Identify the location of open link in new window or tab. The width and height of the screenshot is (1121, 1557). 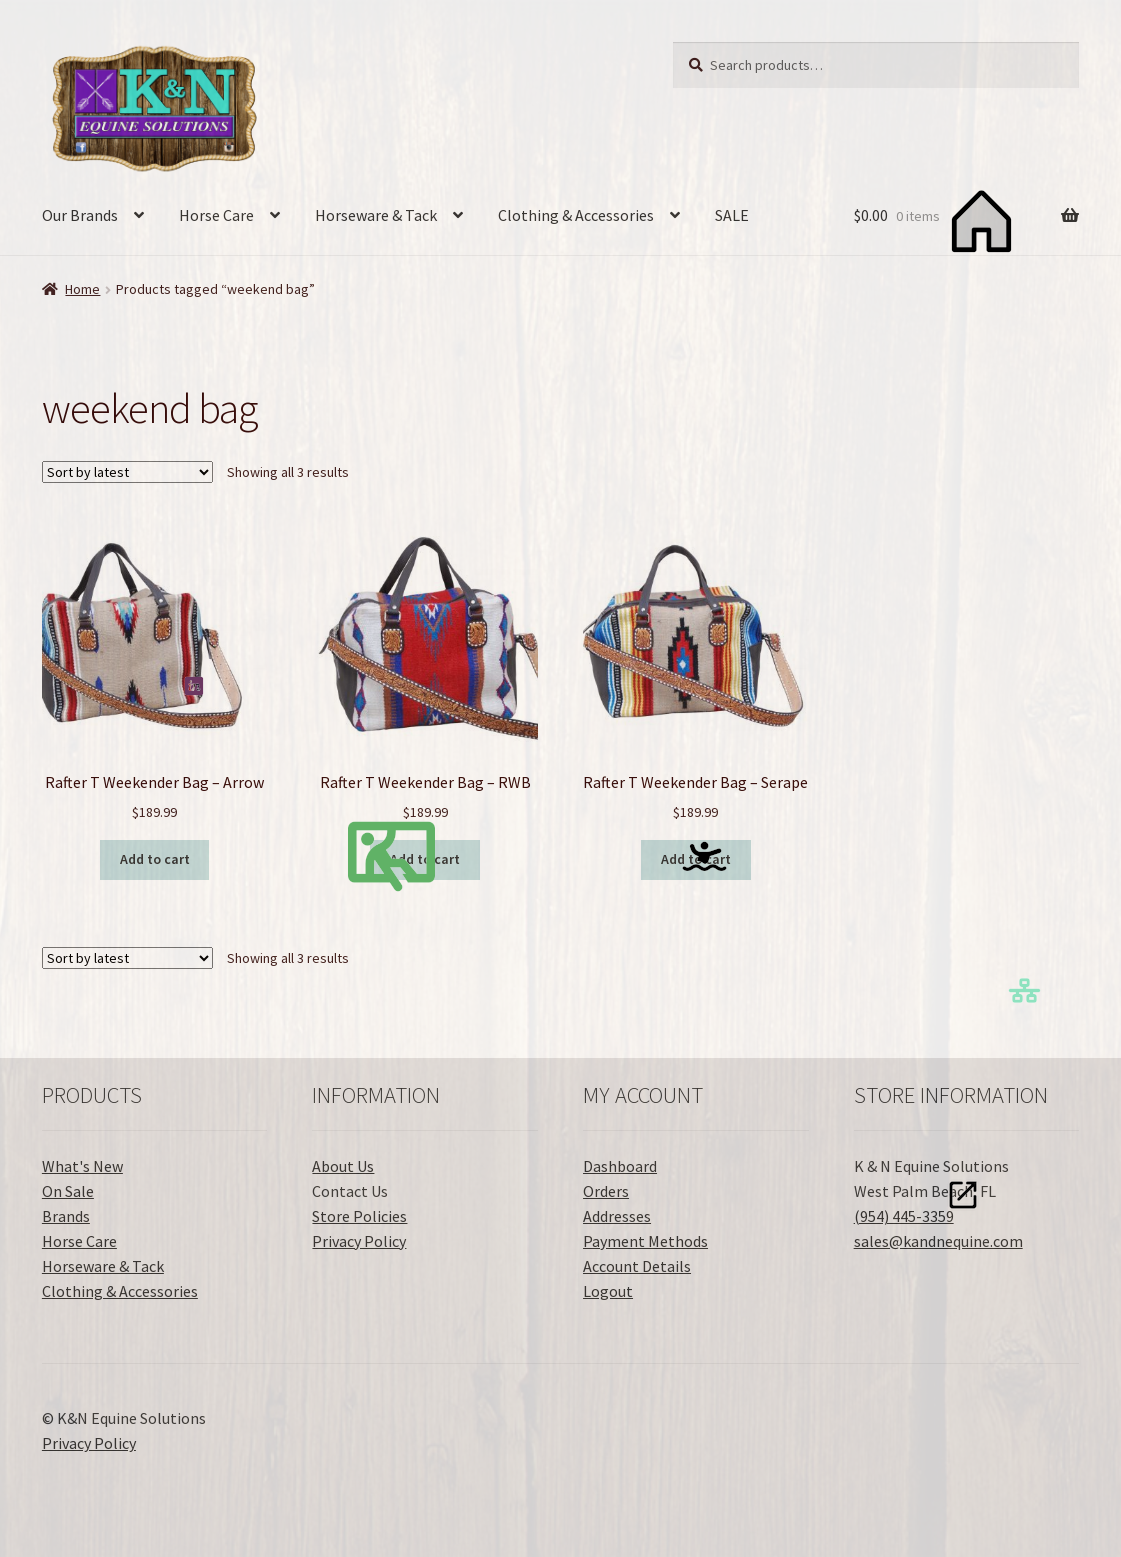
(963, 1195).